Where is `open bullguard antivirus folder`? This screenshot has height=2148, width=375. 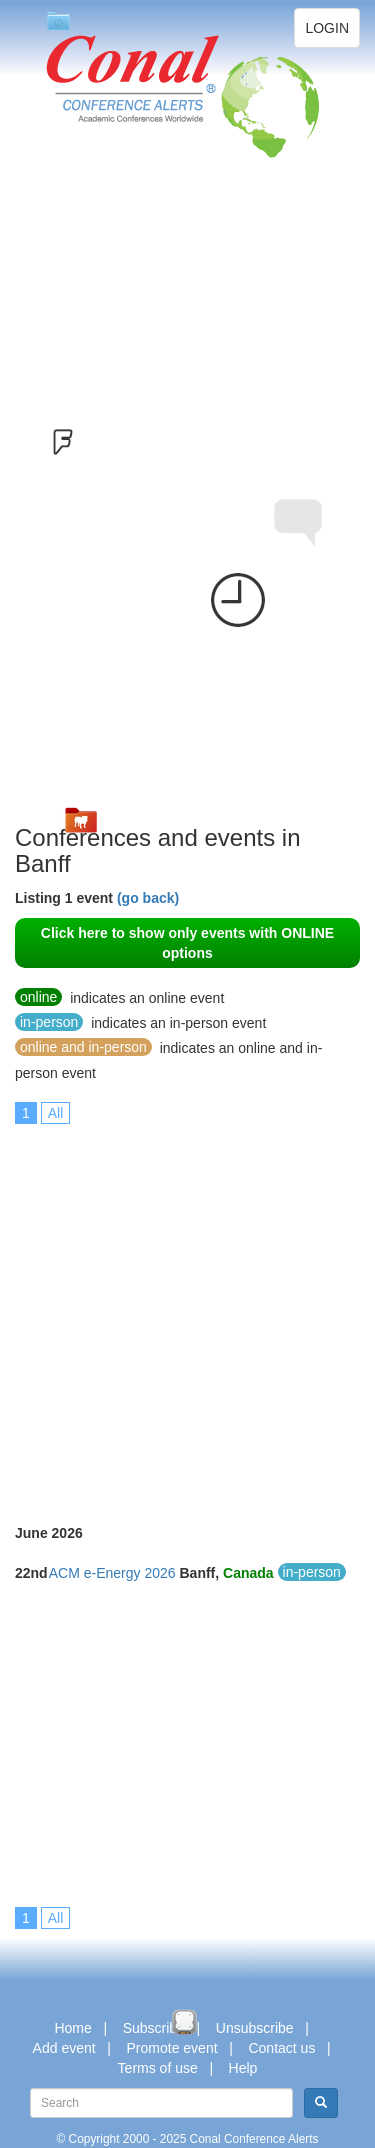
open bullguard antivirus folder is located at coordinates (81, 821).